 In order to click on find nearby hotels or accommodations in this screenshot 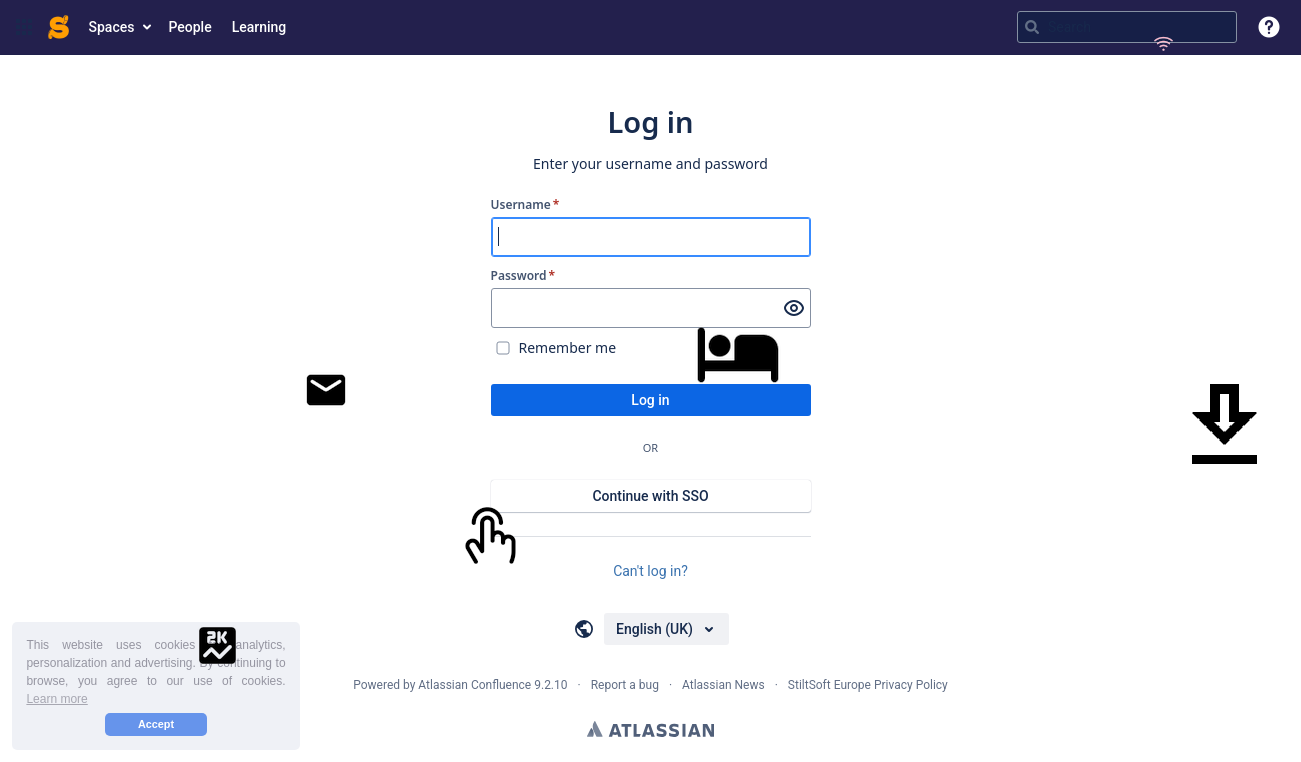, I will do `click(738, 353)`.